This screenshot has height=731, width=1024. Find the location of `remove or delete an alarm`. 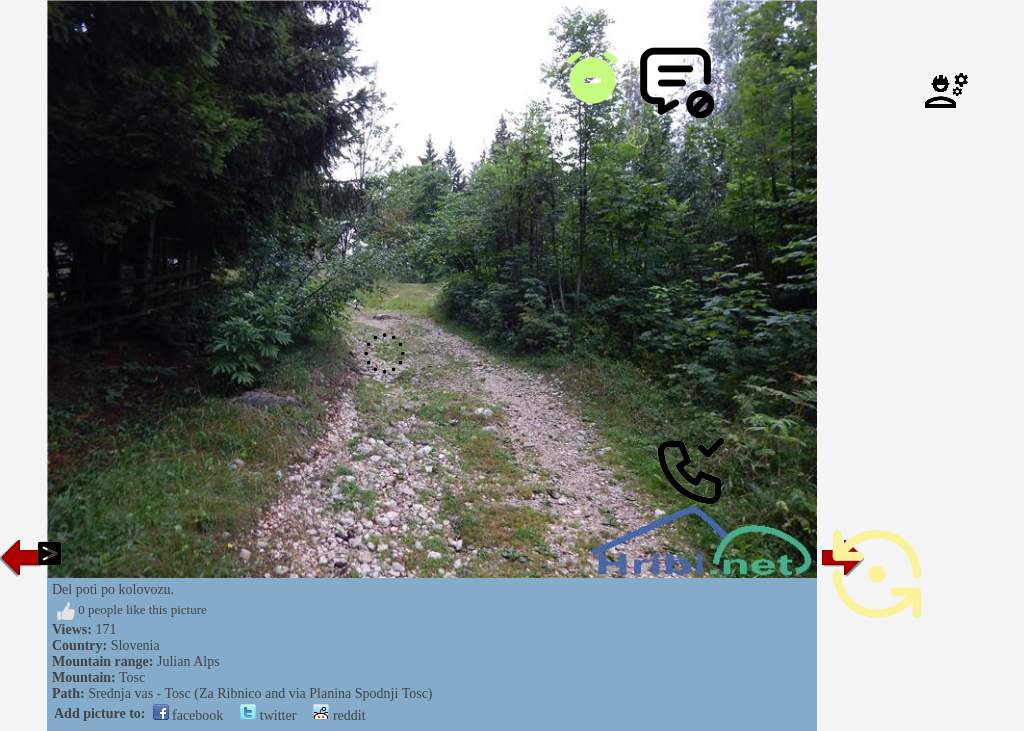

remove or delete an alarm is located at coordinates (592, 77).